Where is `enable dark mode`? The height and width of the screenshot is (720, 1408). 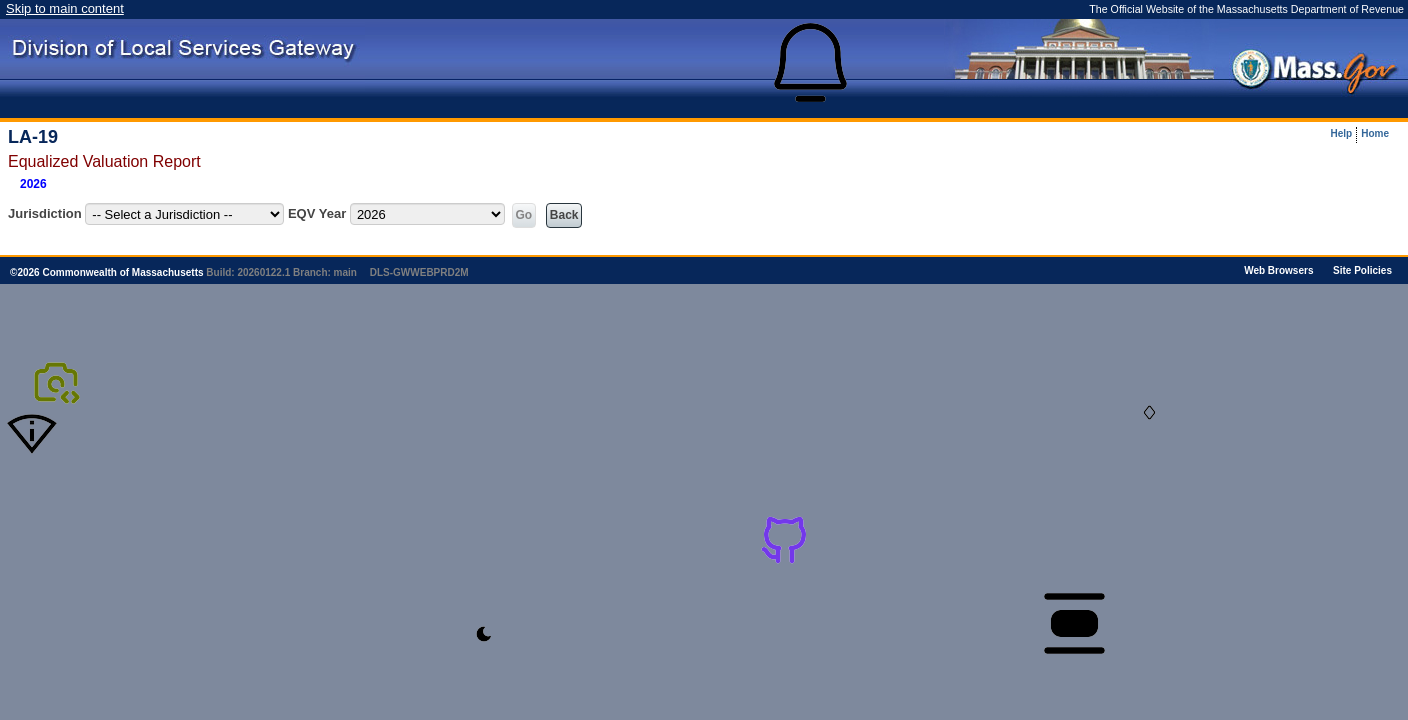 enable dark mode is located at coordinates (484, 634).